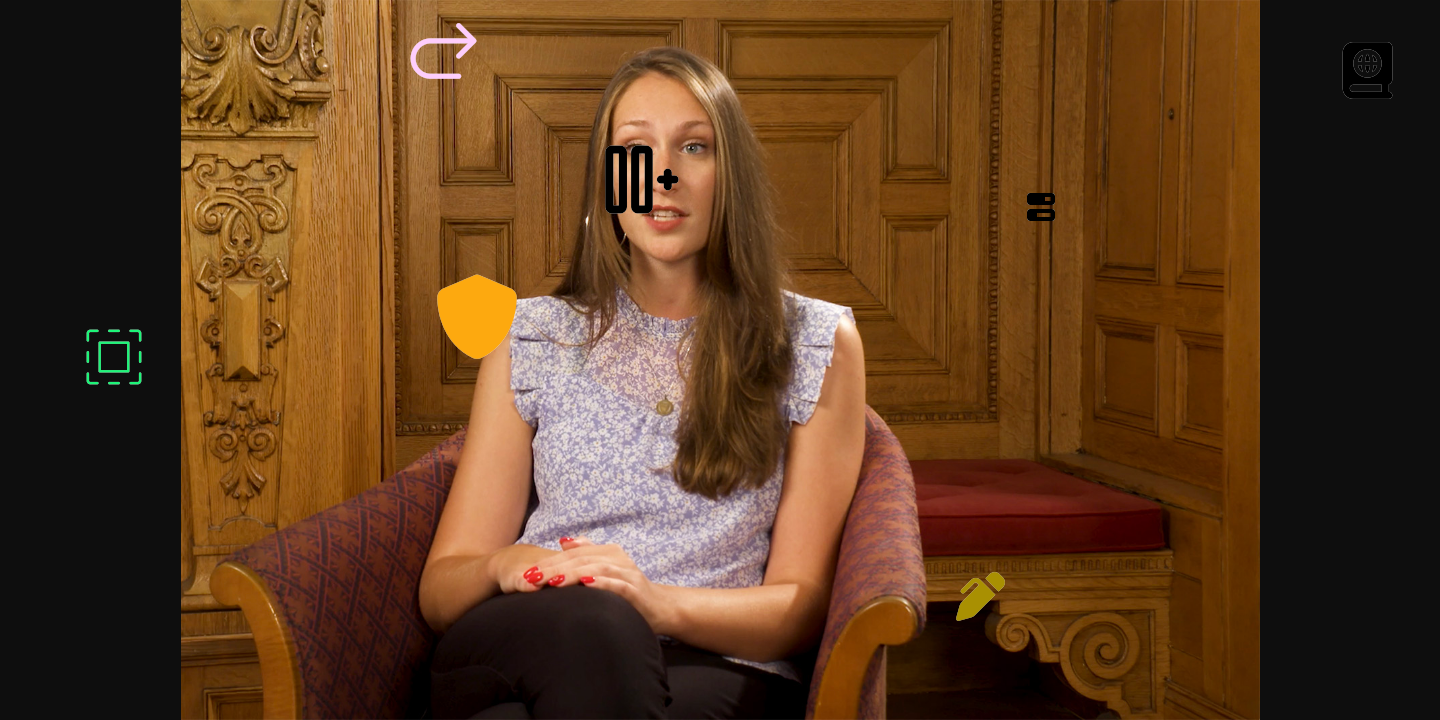 The image size is (1440, 720). Describe the element at coordinates (114, 357) in the screenshot. I see `select all items` at that location.